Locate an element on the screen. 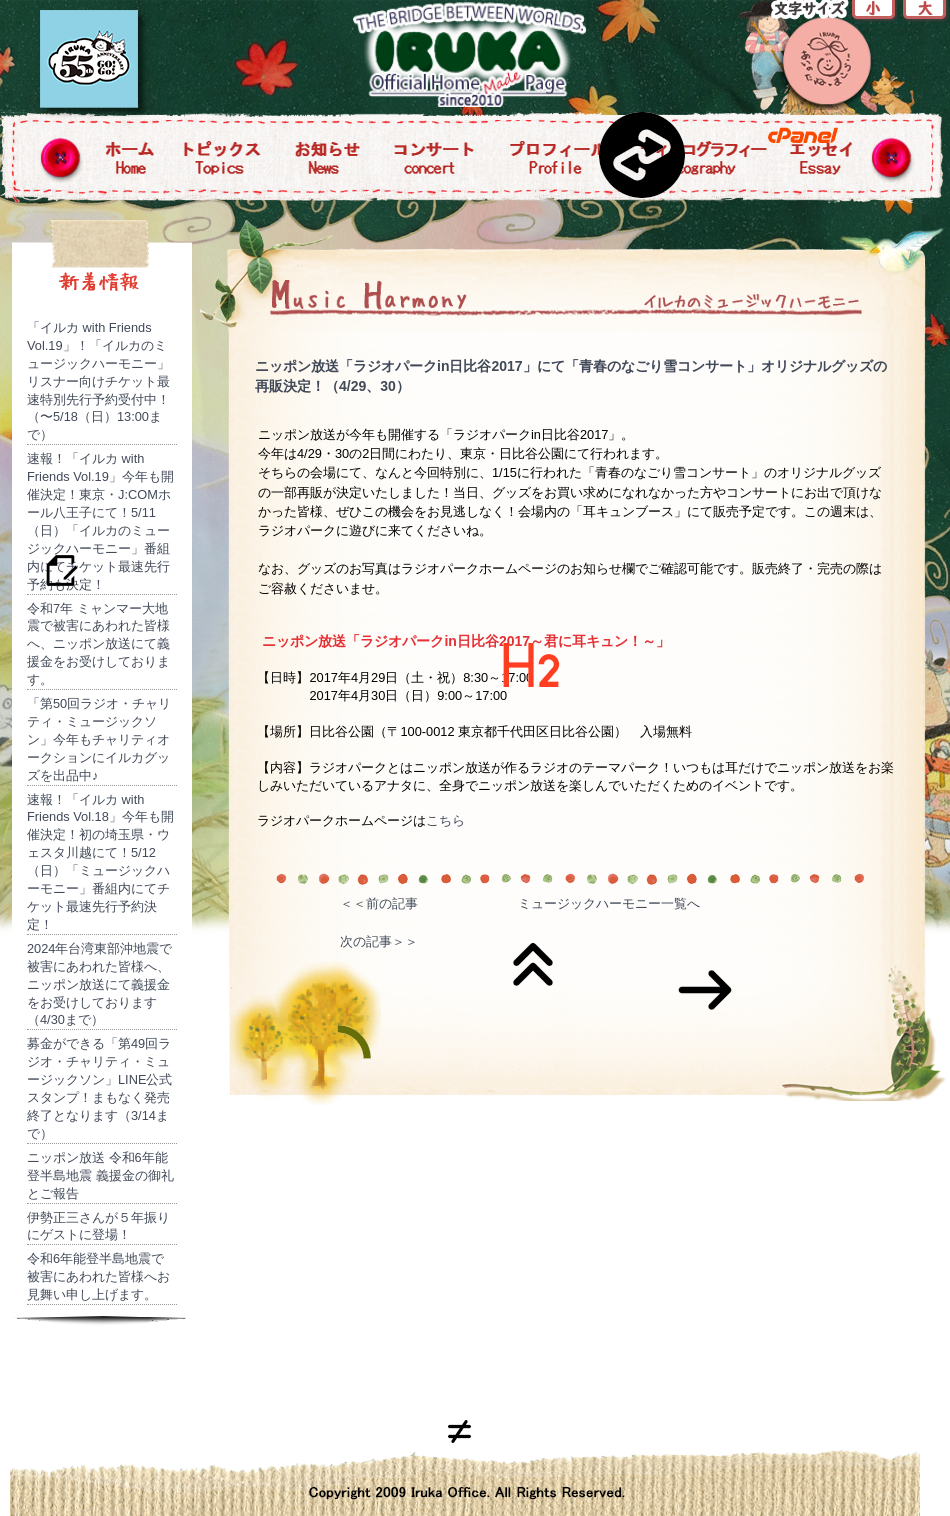 Image resolution: width=950 pixels, height=1516 pixels. indicates values are not equal or mismatched is located at coordinates (459, 1431).